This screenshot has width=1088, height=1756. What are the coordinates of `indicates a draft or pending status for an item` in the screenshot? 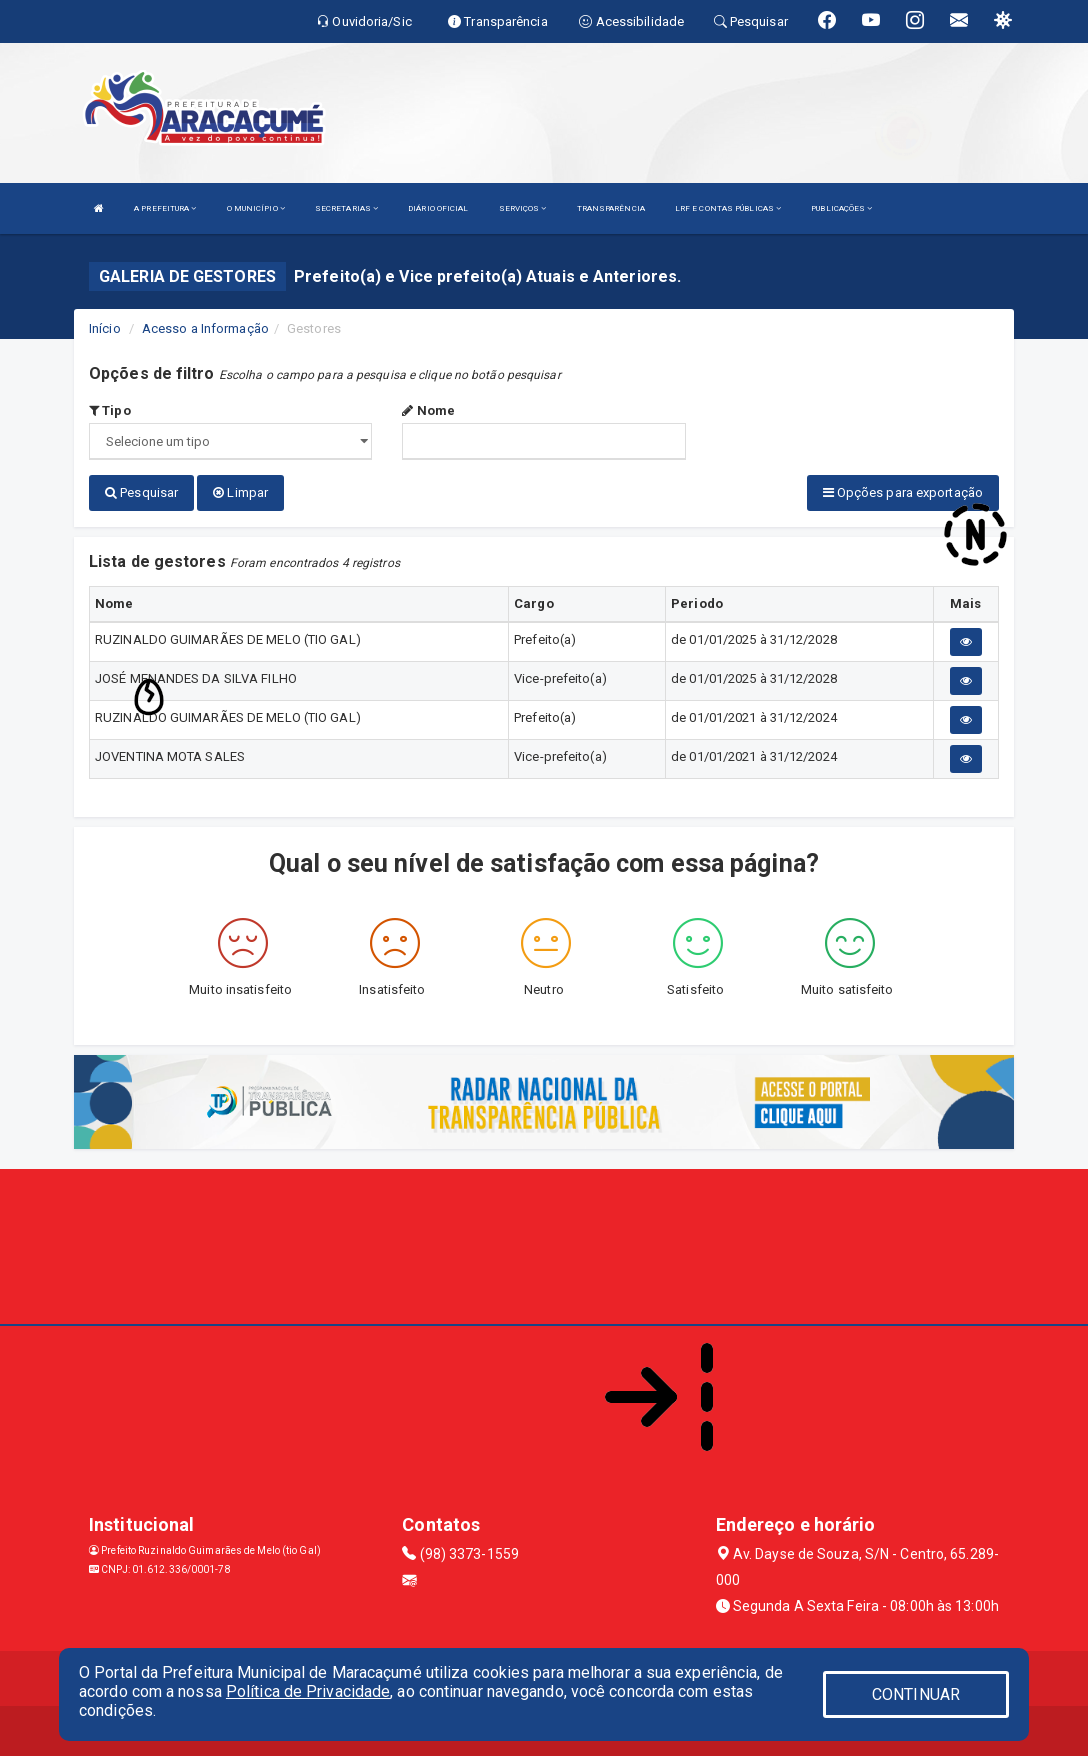 It's located at (975, 534).